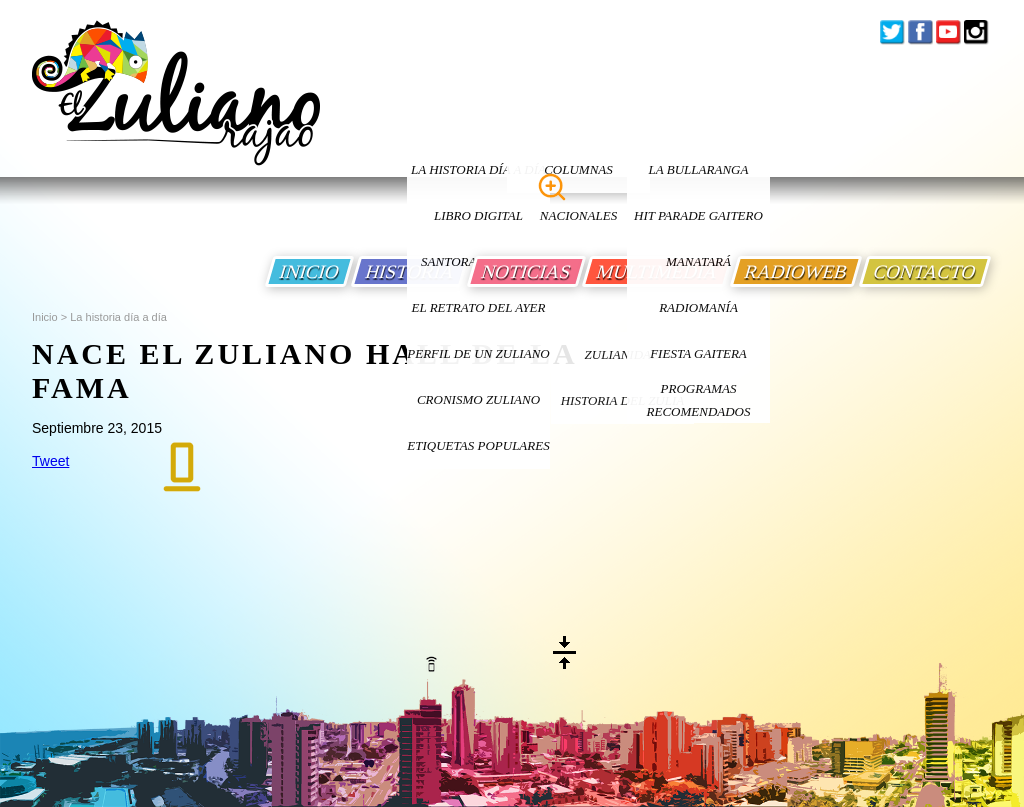 Image resolution: width=1024 pixels, height=807 pixels. Describe the element at coordinates (431, 664) in the screenshot. I see `enable speakerphone during a call` at that location.